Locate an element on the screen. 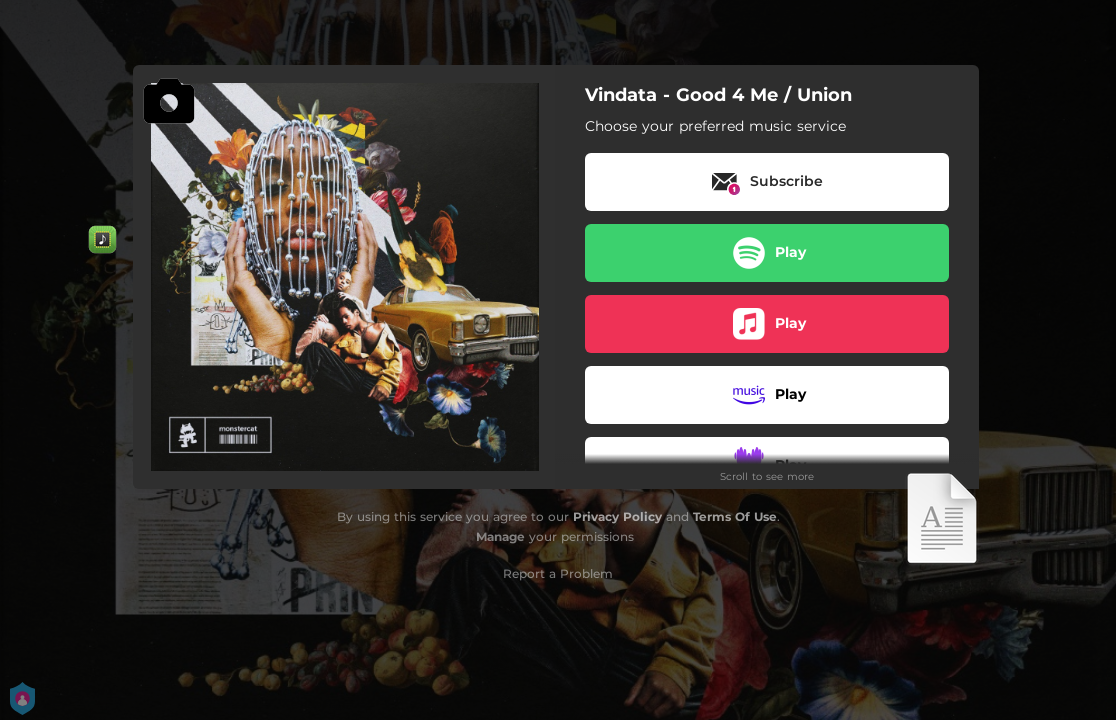 The height and width of the screenshot is (720, 1116). audio card or sound hardware device is located at coordinates (102, 239).